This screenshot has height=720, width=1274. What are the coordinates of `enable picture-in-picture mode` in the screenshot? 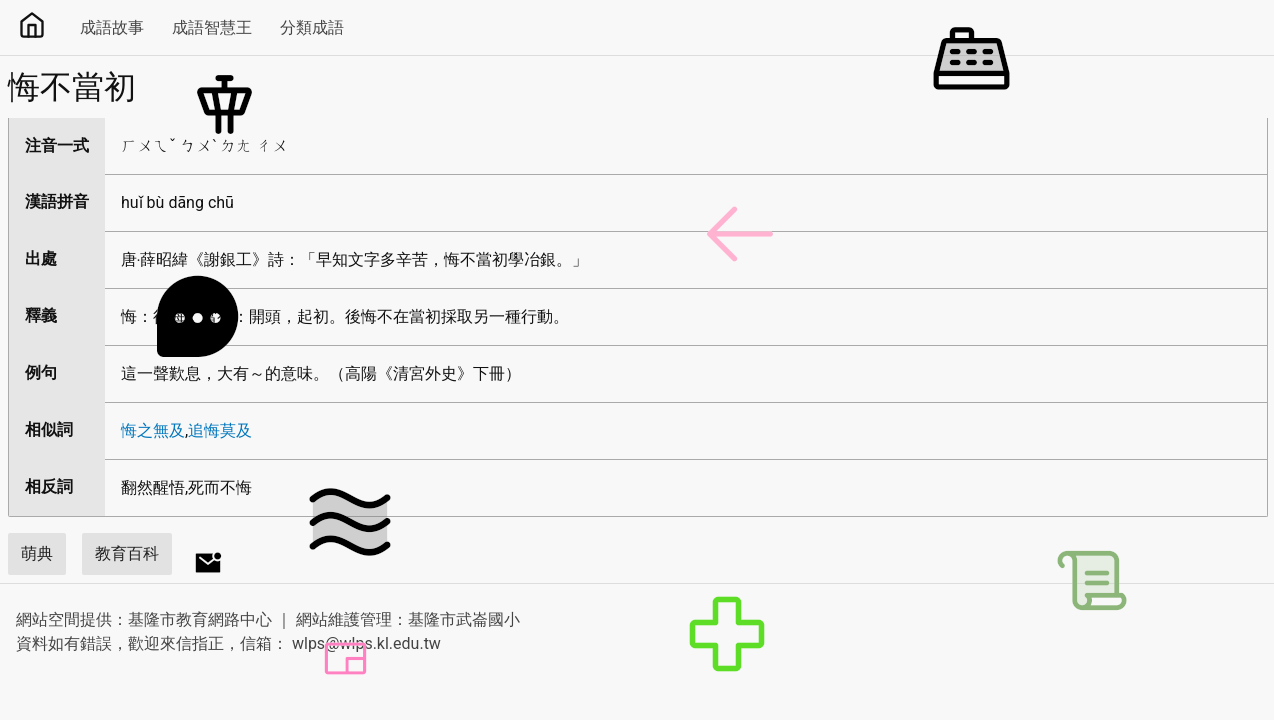 It's located at (345, 658).